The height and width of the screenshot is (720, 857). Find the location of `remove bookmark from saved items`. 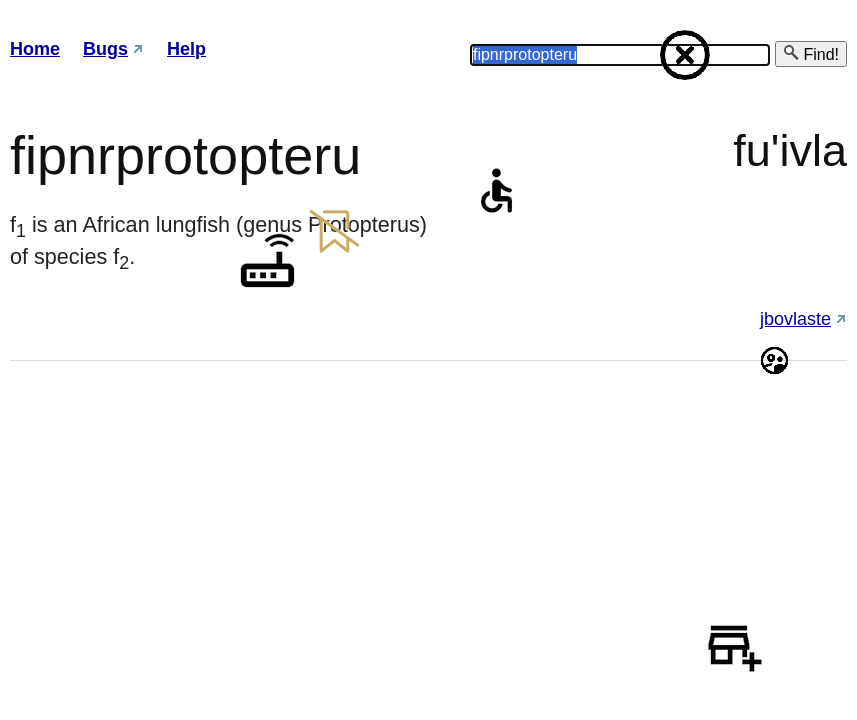

remove bookmark from saved items is located at coordinates (334, 231).